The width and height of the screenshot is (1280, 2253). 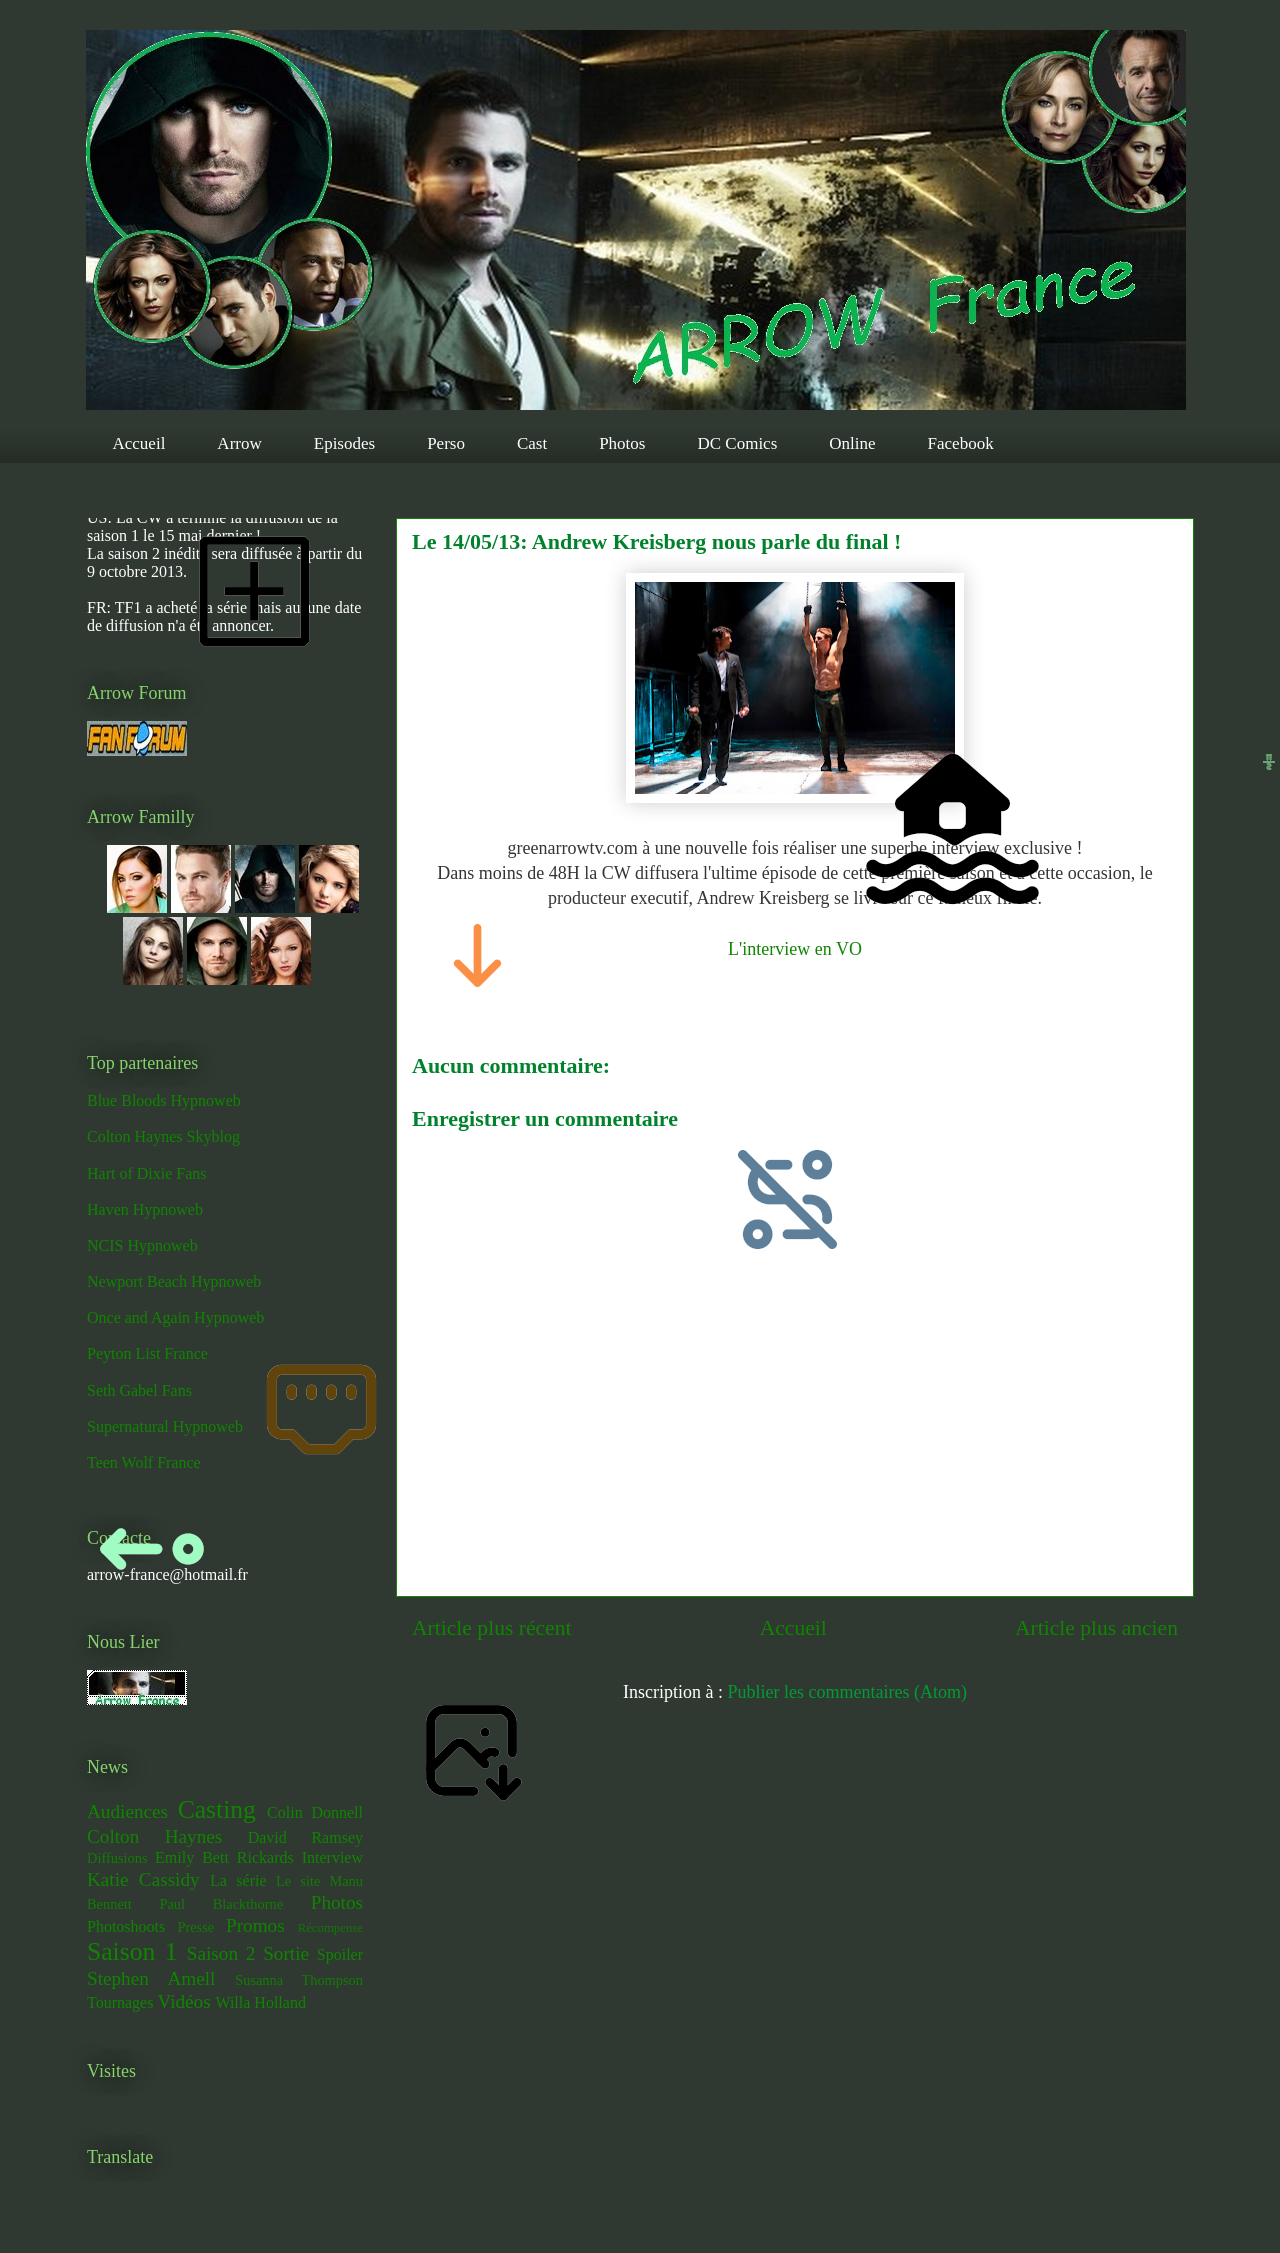 I want to click on add a new file or item, so click(x=258, y=595).